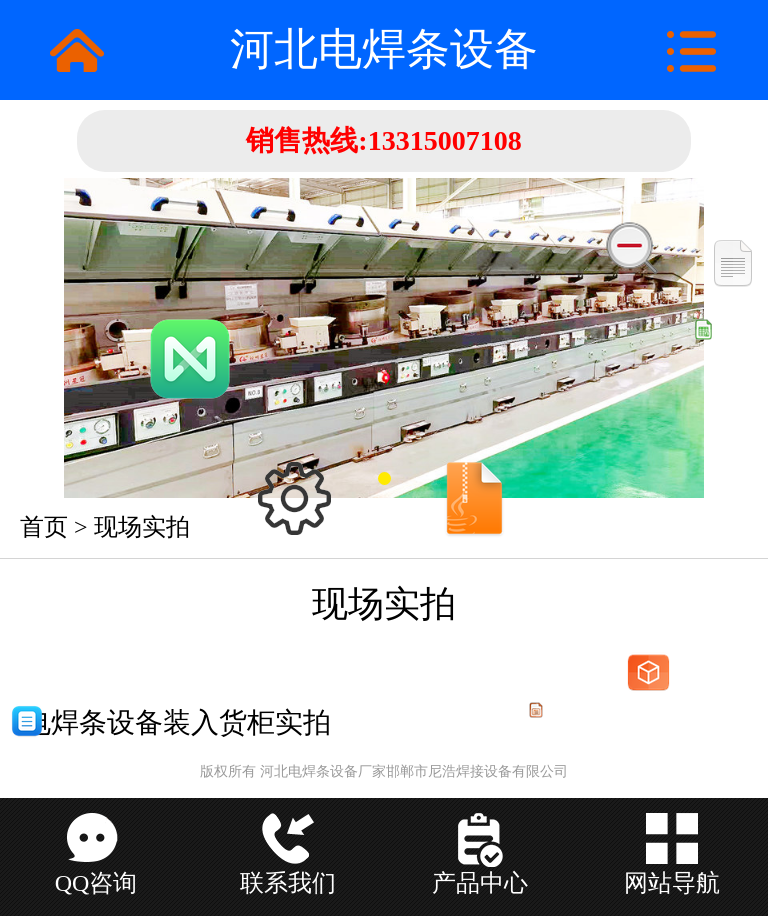 Image resolution: width=768 pixels, height=916 pixels. I want to click on zoom out of the current view, so click(632, 248).